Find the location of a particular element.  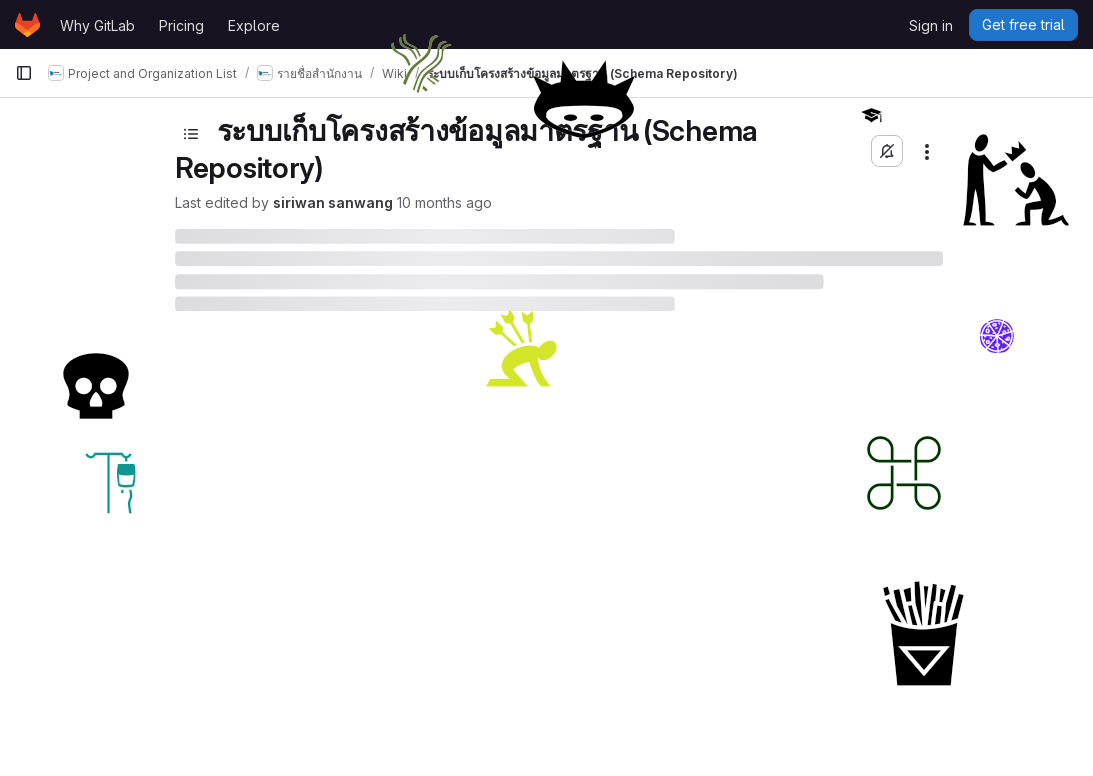

food or restaurant category in a game menu is located at coordinates (997, 336).